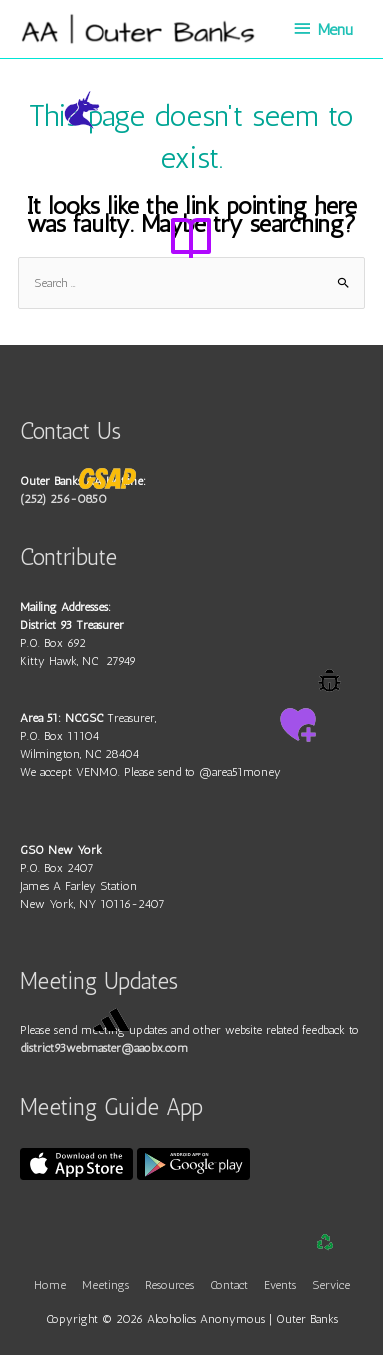 This screenshot has height=1355, width=383. Describe the element at coordinates (325, 1242) in the screenshot. I see `indicates recyclable item or material` at that location.